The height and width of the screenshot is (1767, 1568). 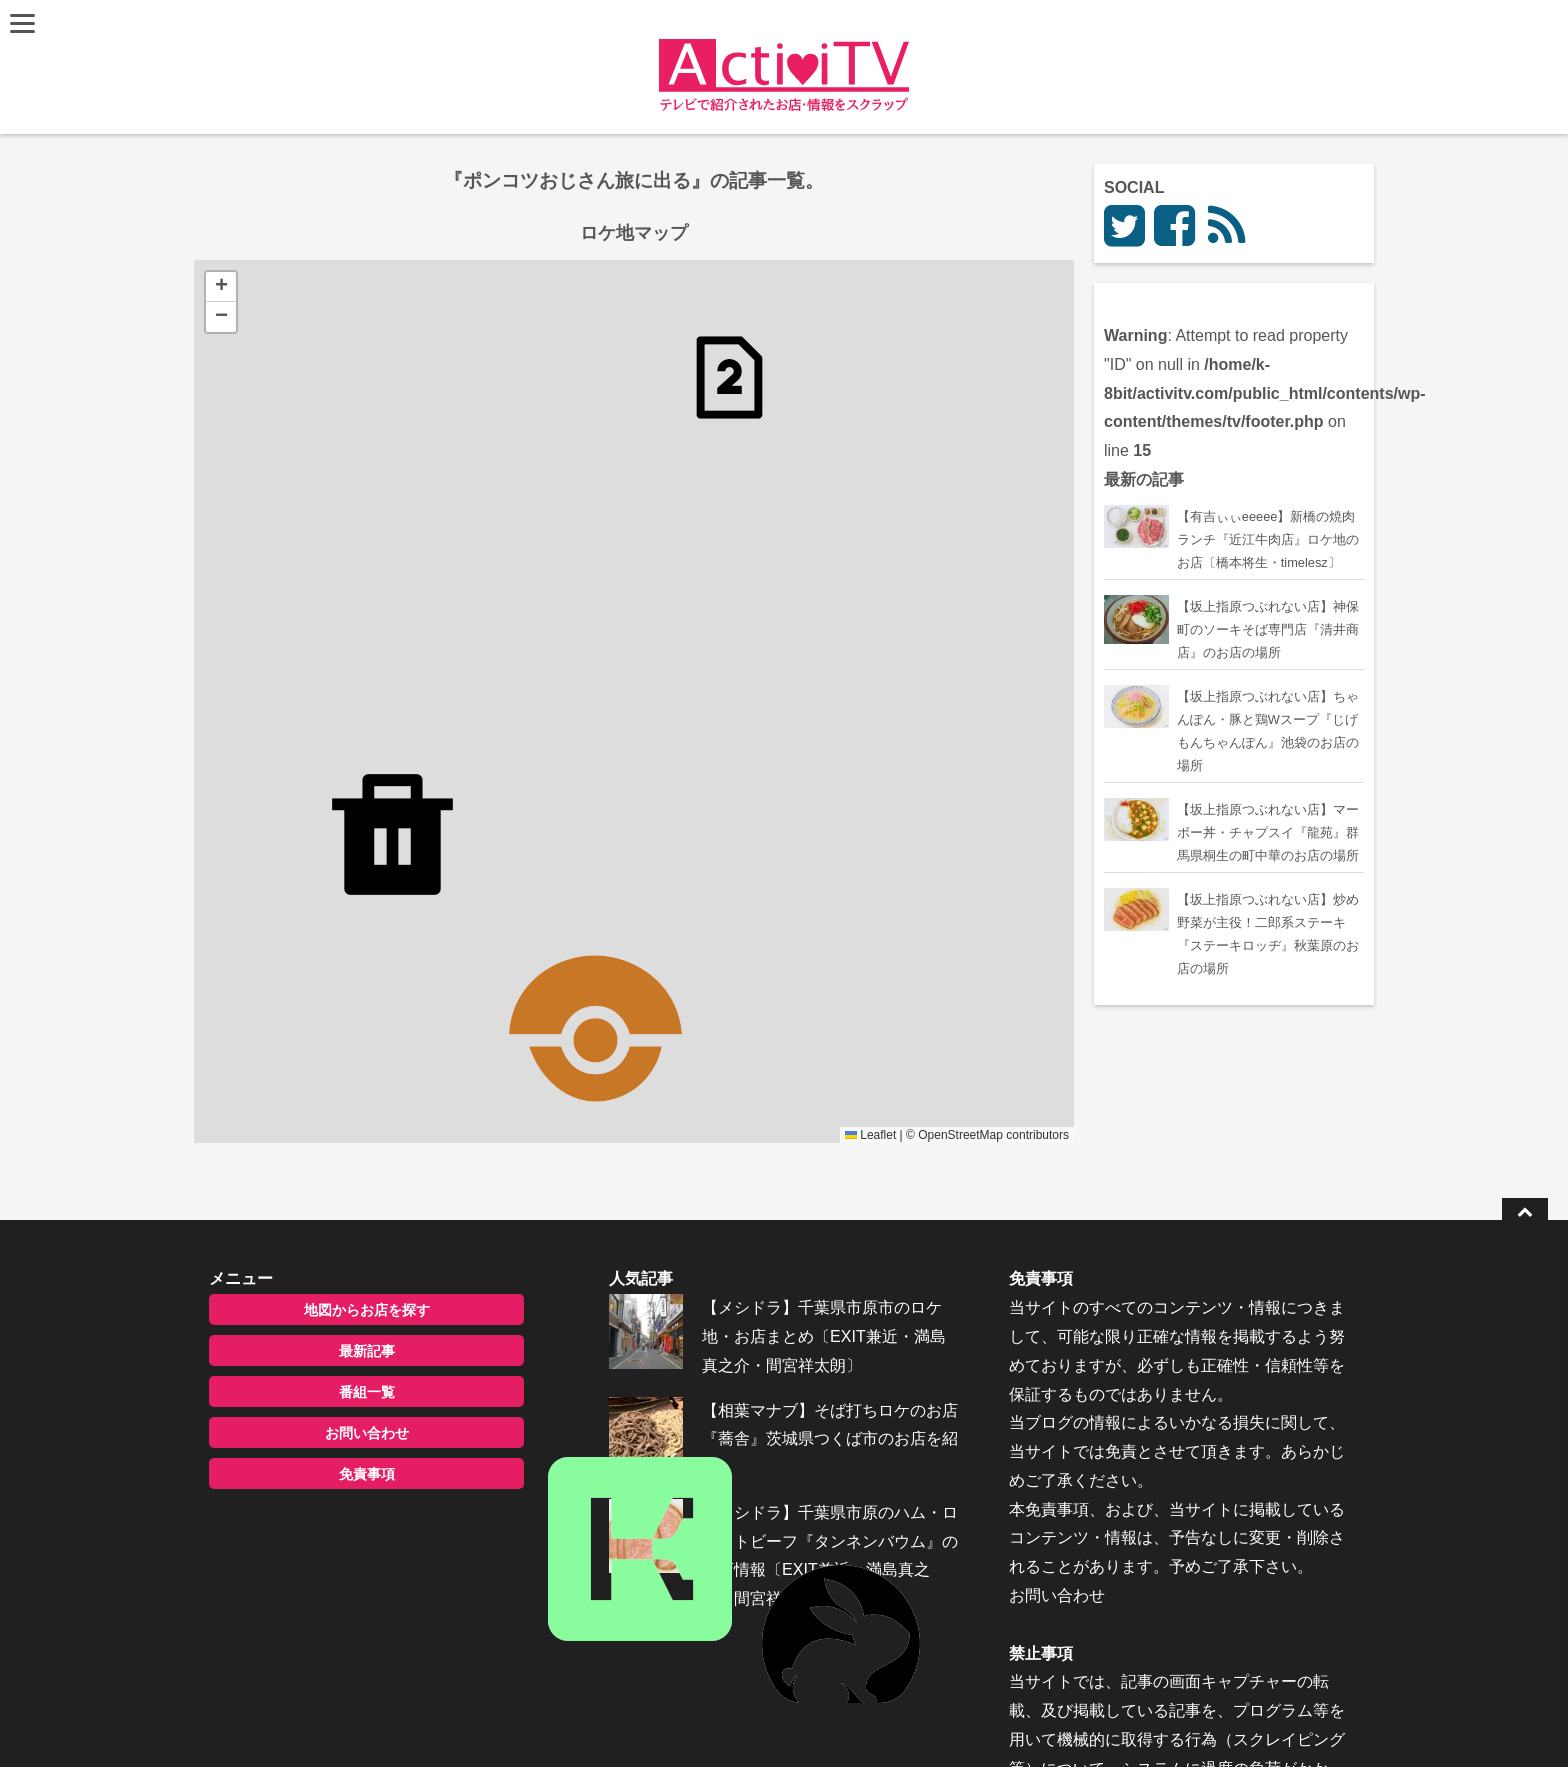 I want to click on coderabbit logo - ai-powered code review platform, so click(x=841, y=1634).